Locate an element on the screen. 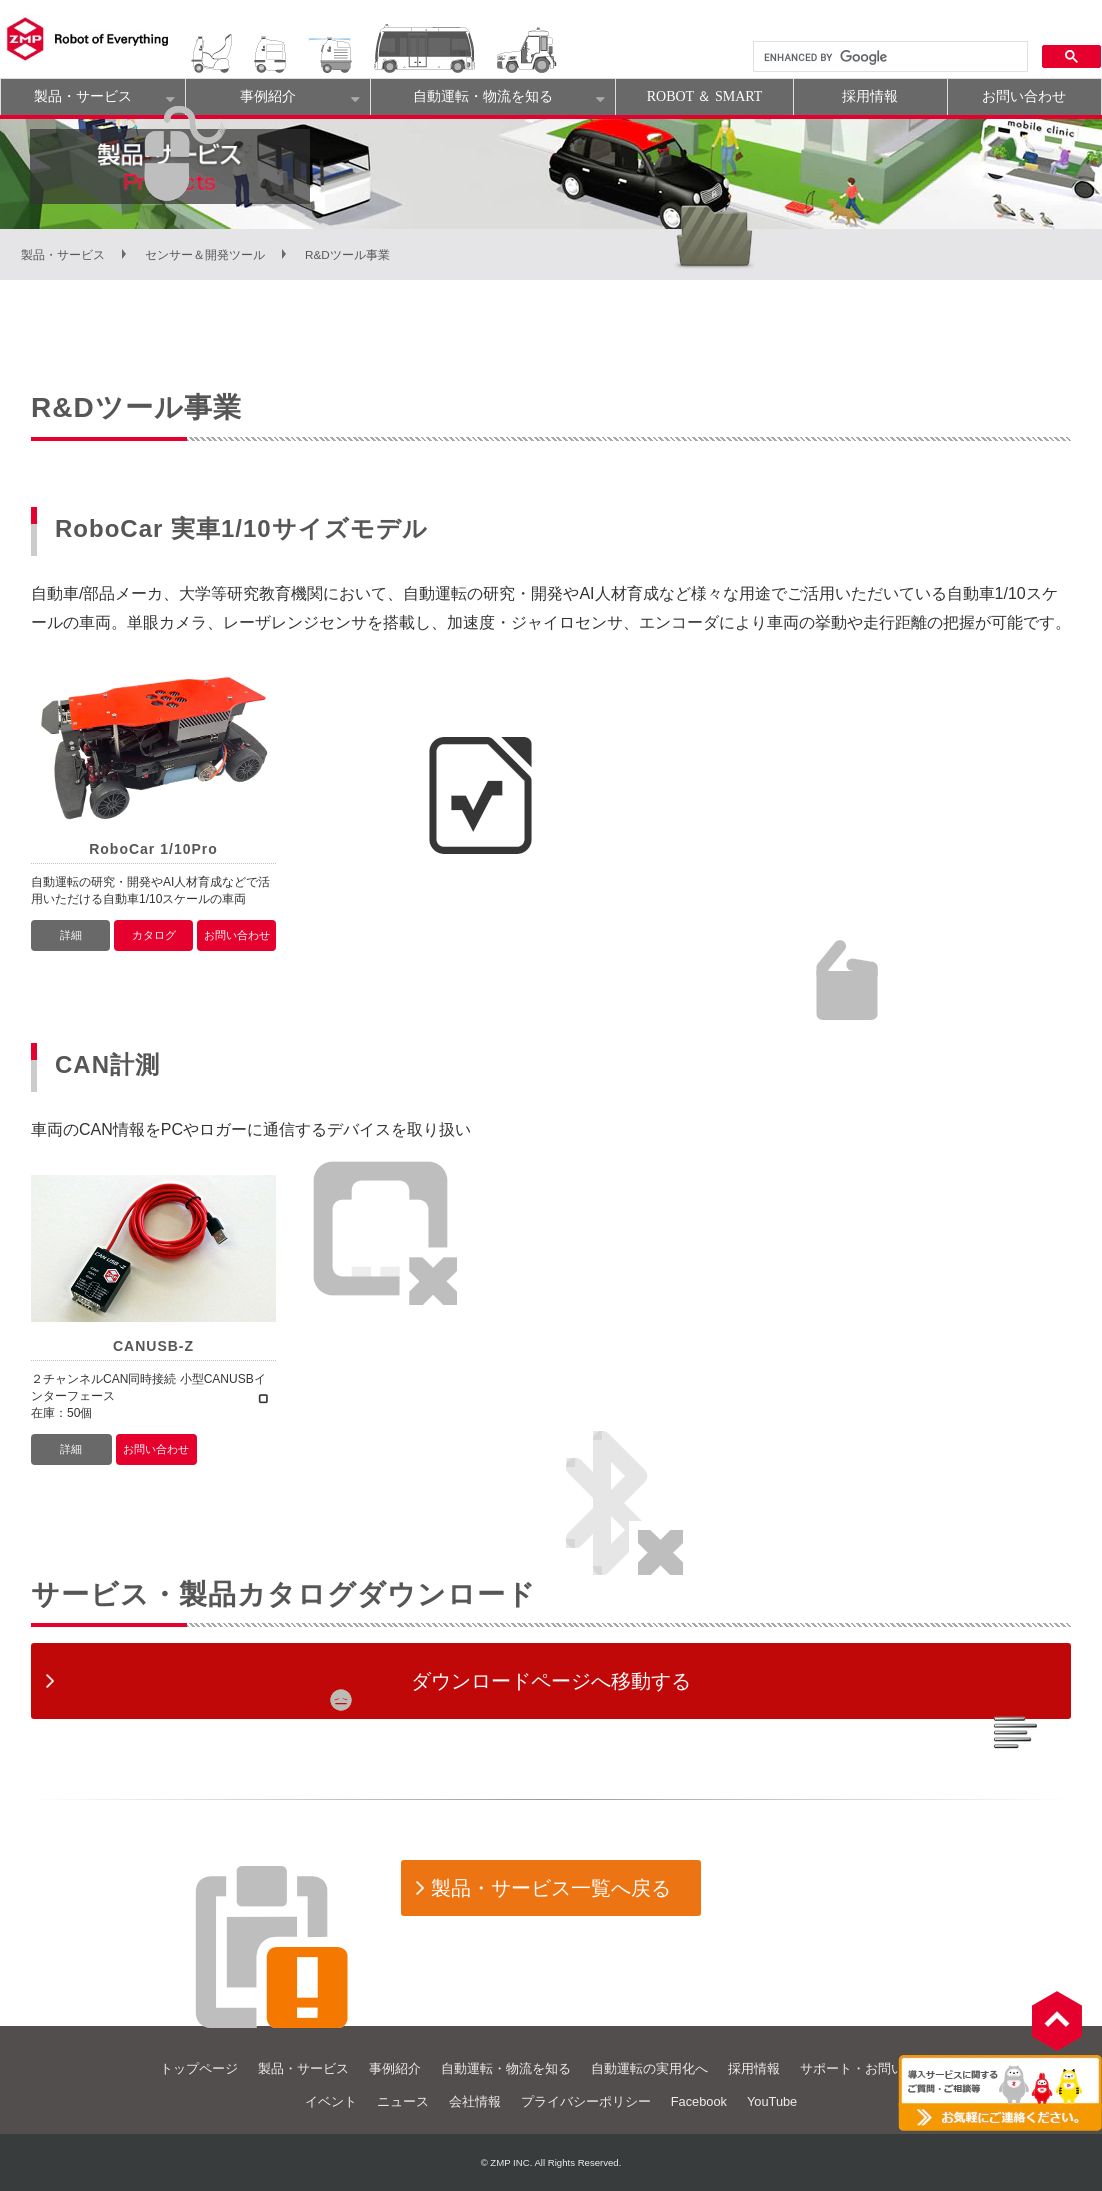 The width and height of the screenshot is (1102, 2191). mouse input device settings is located at coordinates (176, 156).